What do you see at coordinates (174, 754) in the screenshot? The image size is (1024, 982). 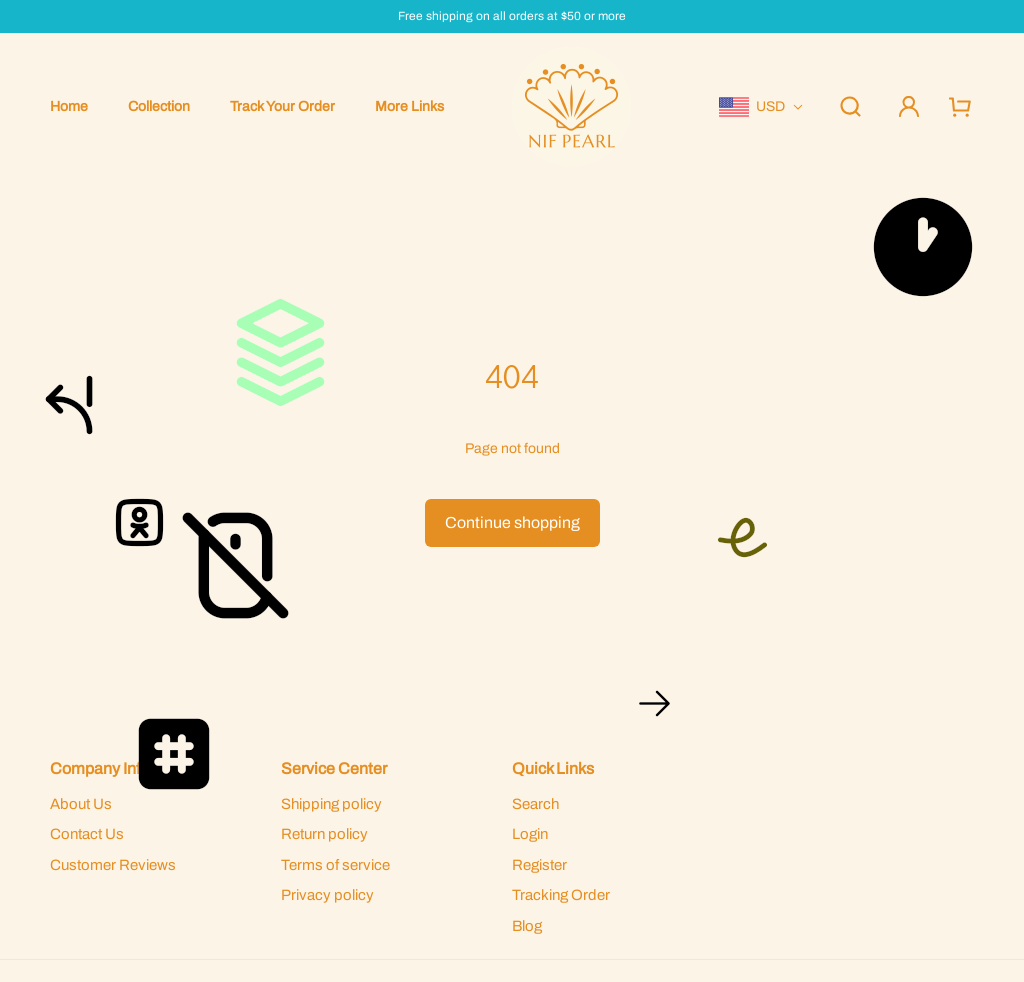 I see `view grid or table layout` at bounding box center [174, 754].